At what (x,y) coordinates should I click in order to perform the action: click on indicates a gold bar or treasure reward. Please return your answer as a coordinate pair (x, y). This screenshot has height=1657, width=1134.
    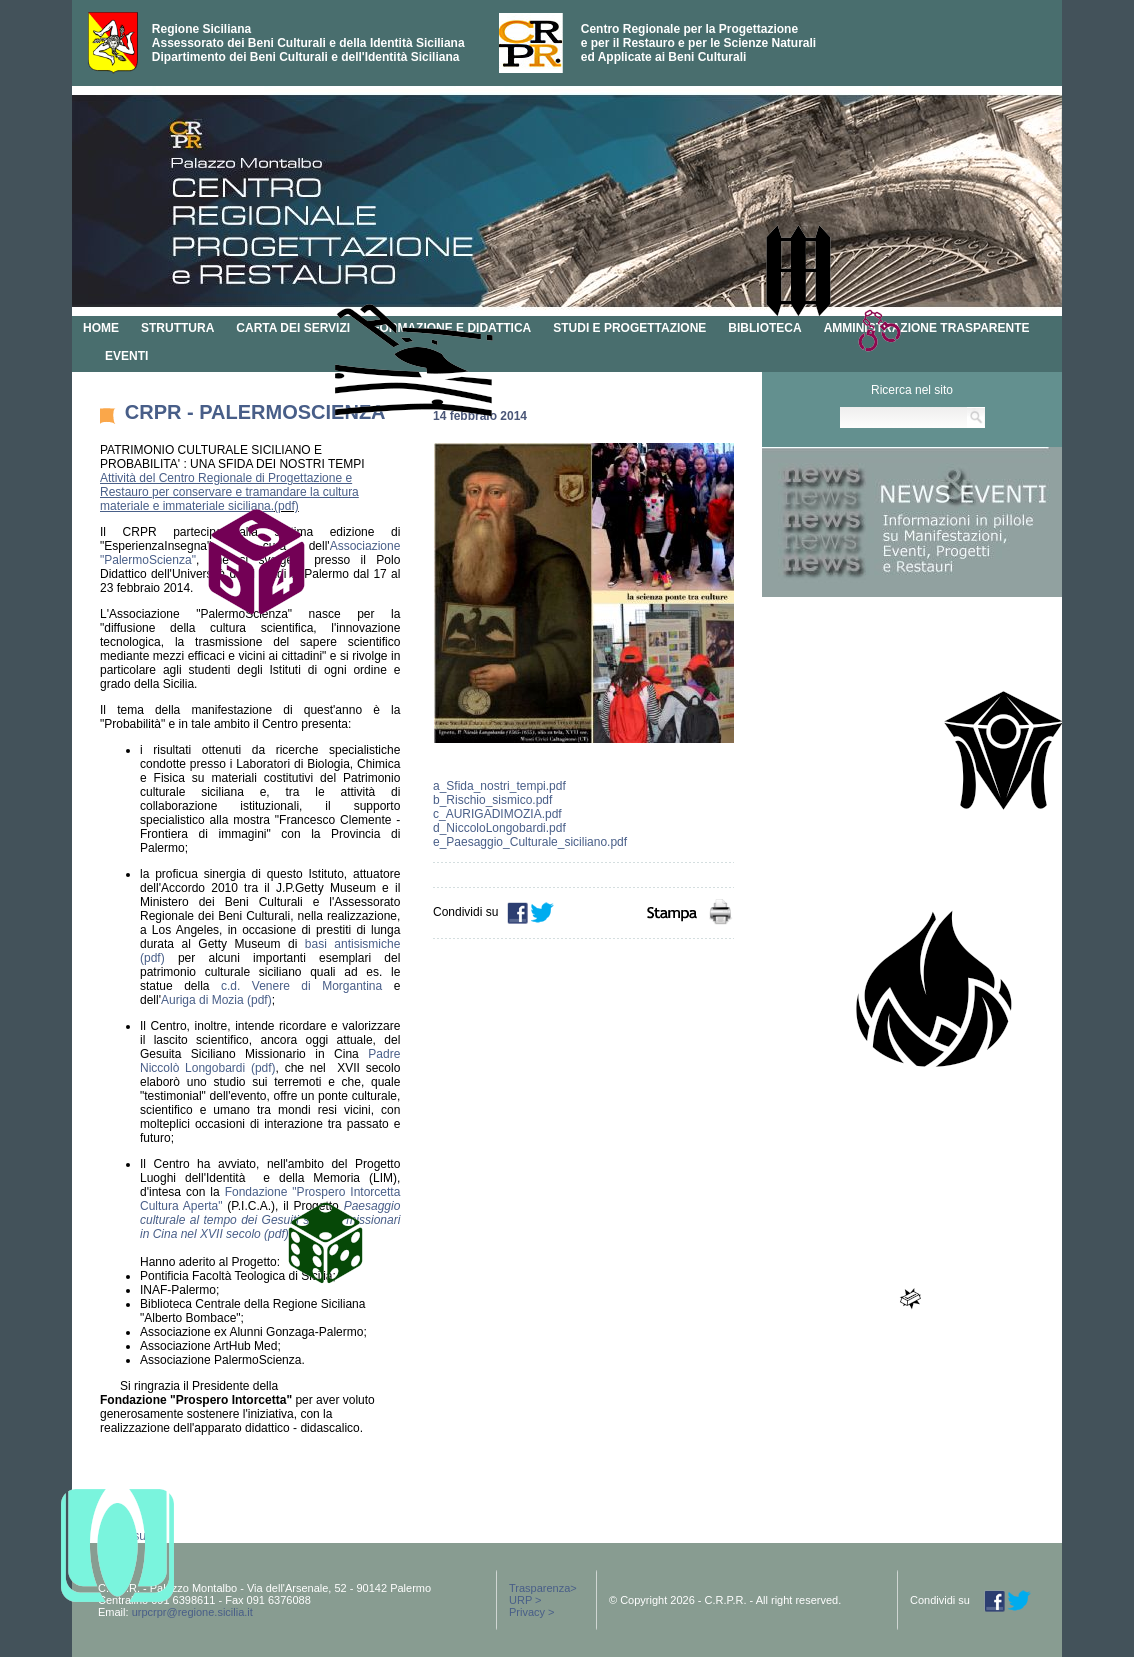
    Looking at the image, I should click on (910, 1298).